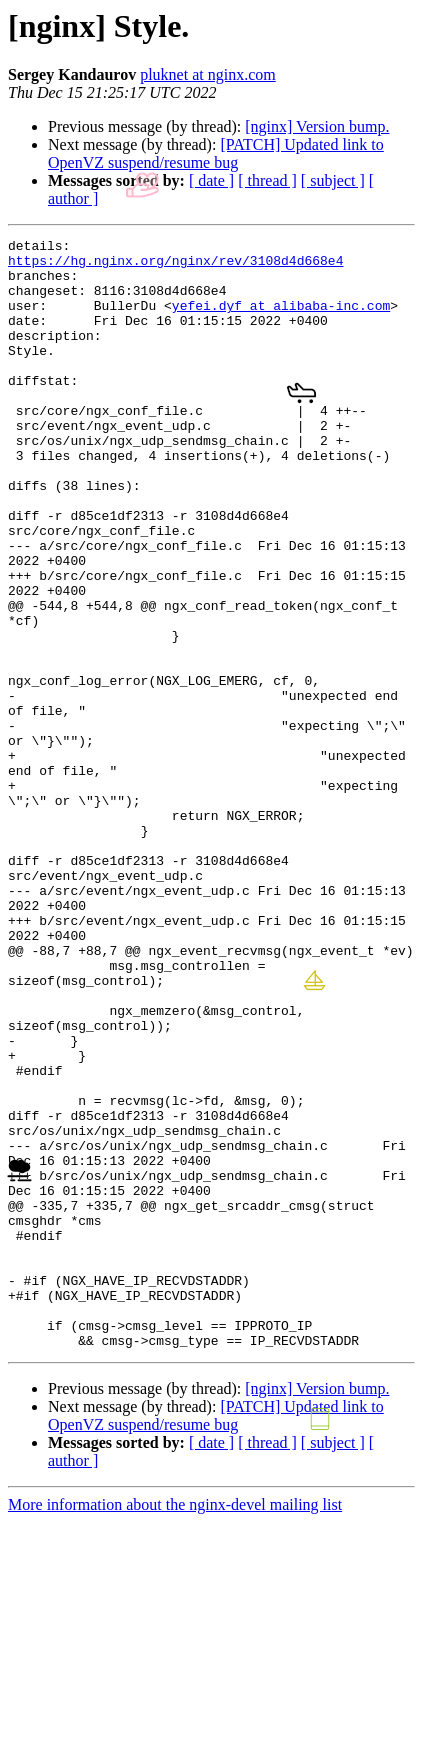 The height and width of the screenshot is (1744, 423). Describe the element at coordinates (320, 1419) in the screenshot. I see `switch to tablet view` at that location.